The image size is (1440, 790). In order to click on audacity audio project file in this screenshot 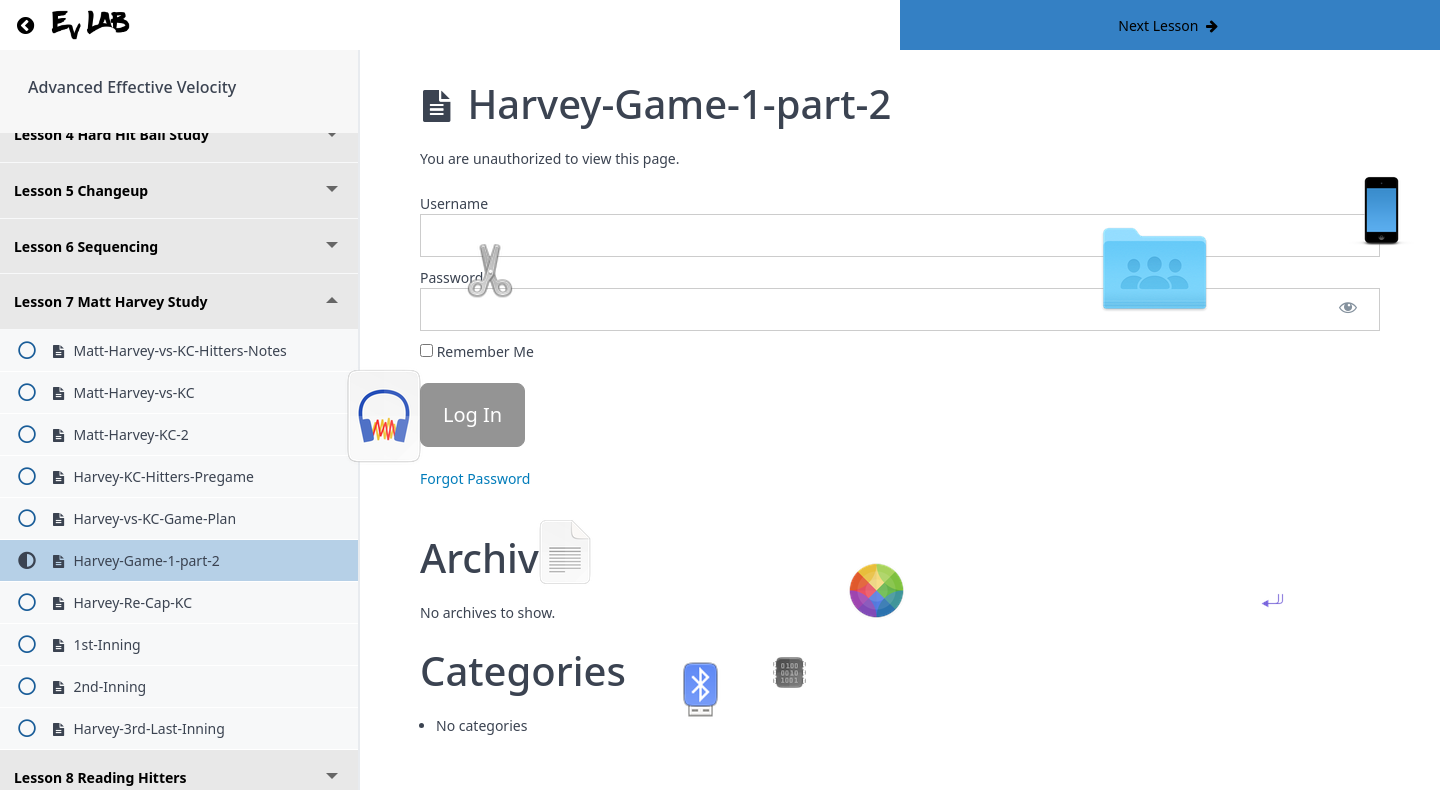, I will do `click(384, 416)`.